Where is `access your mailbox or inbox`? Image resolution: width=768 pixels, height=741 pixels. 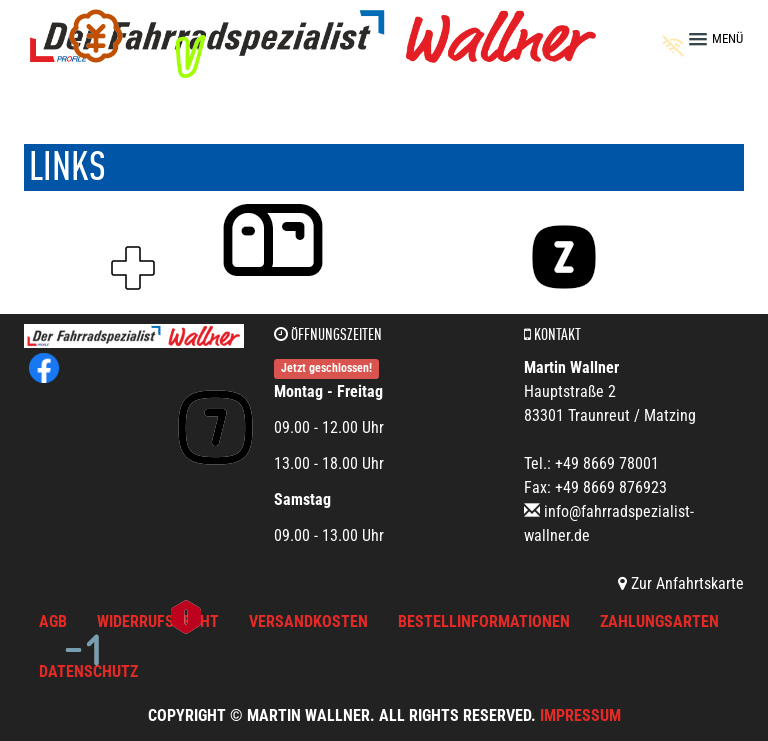 access your mailbox or inbox is located at coordinates (273, 240).